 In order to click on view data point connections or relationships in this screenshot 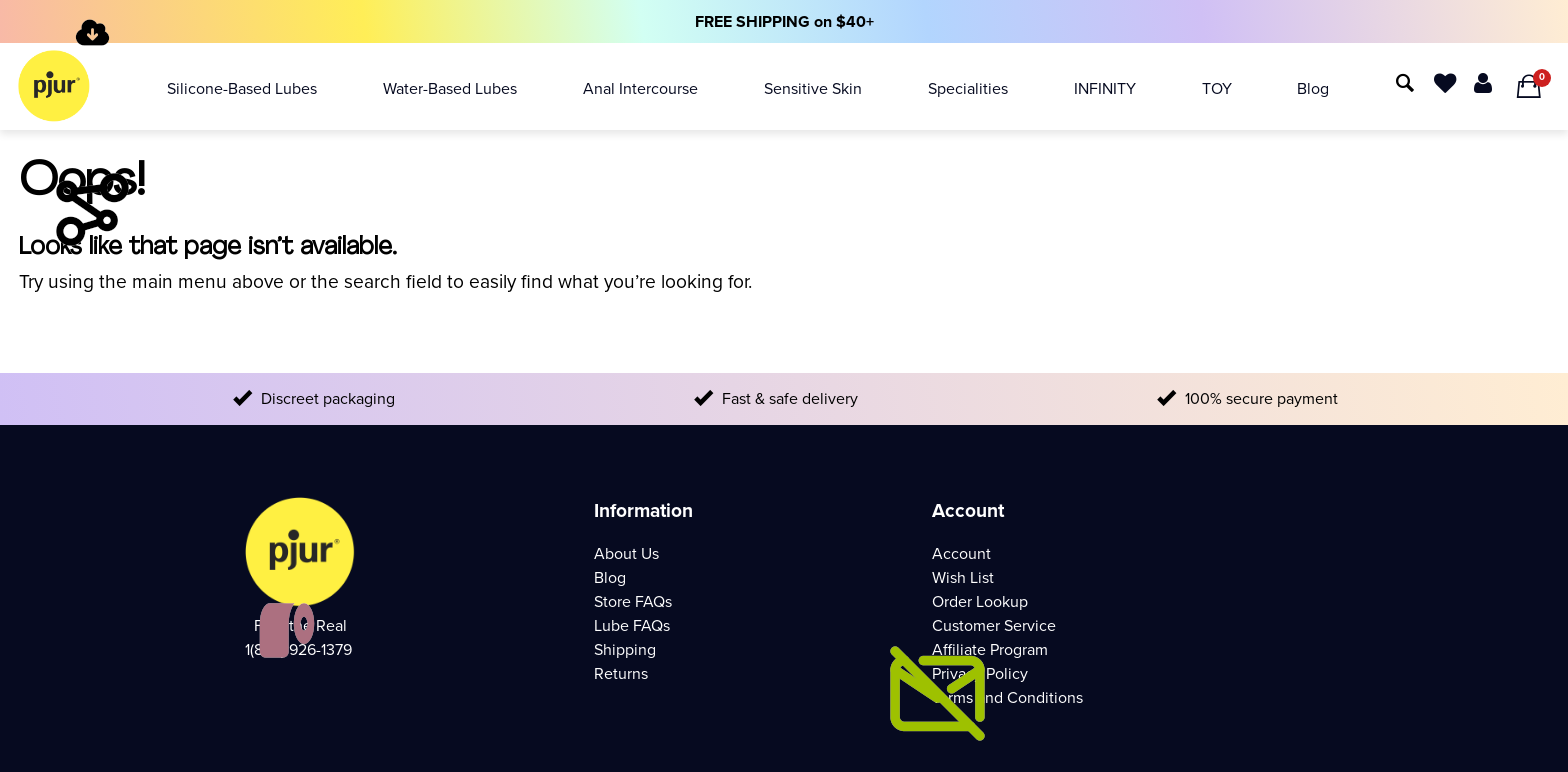, I will do `click(92, 209)`.